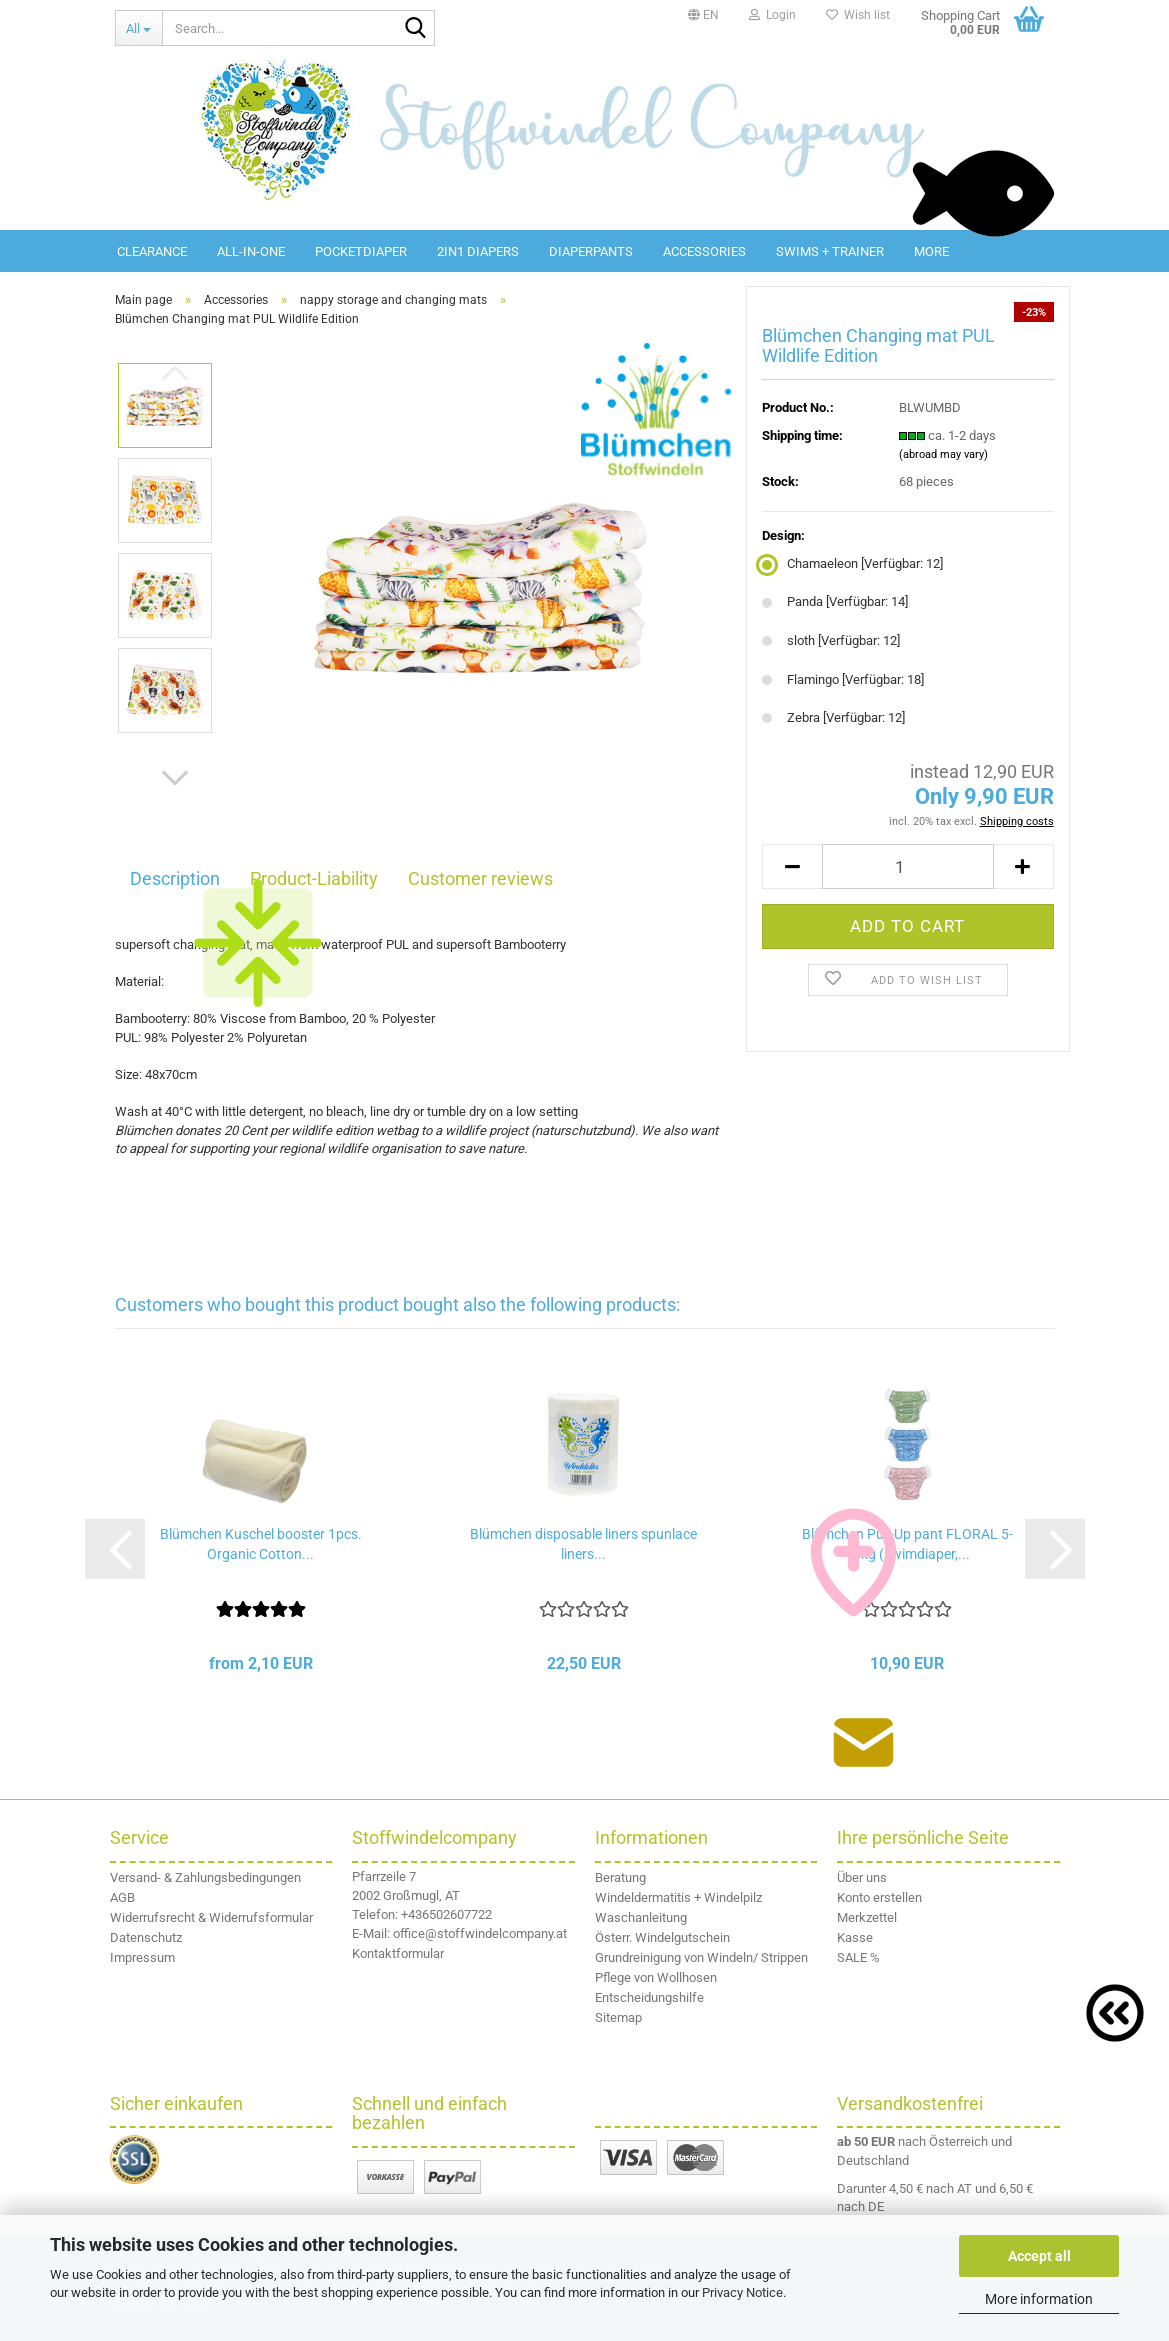  What do you see at coordinates (863, 1742) in the screenshot?
I see `open your inbox or messages` at bounding box center [863, 1742].